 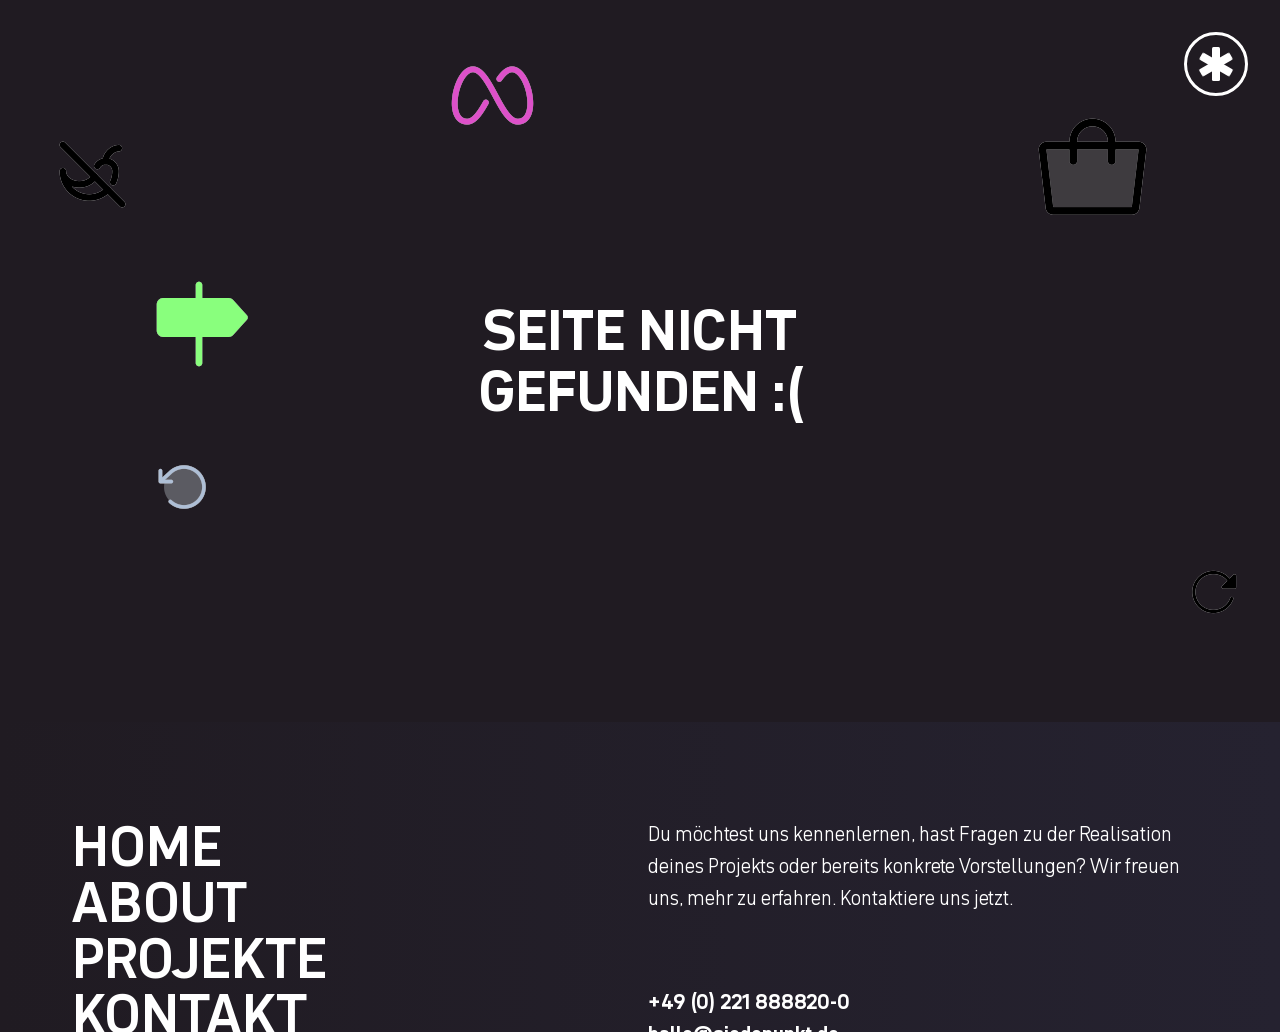 I want to click on navigate to directions or wayfinding, so click(x=199, y=324).